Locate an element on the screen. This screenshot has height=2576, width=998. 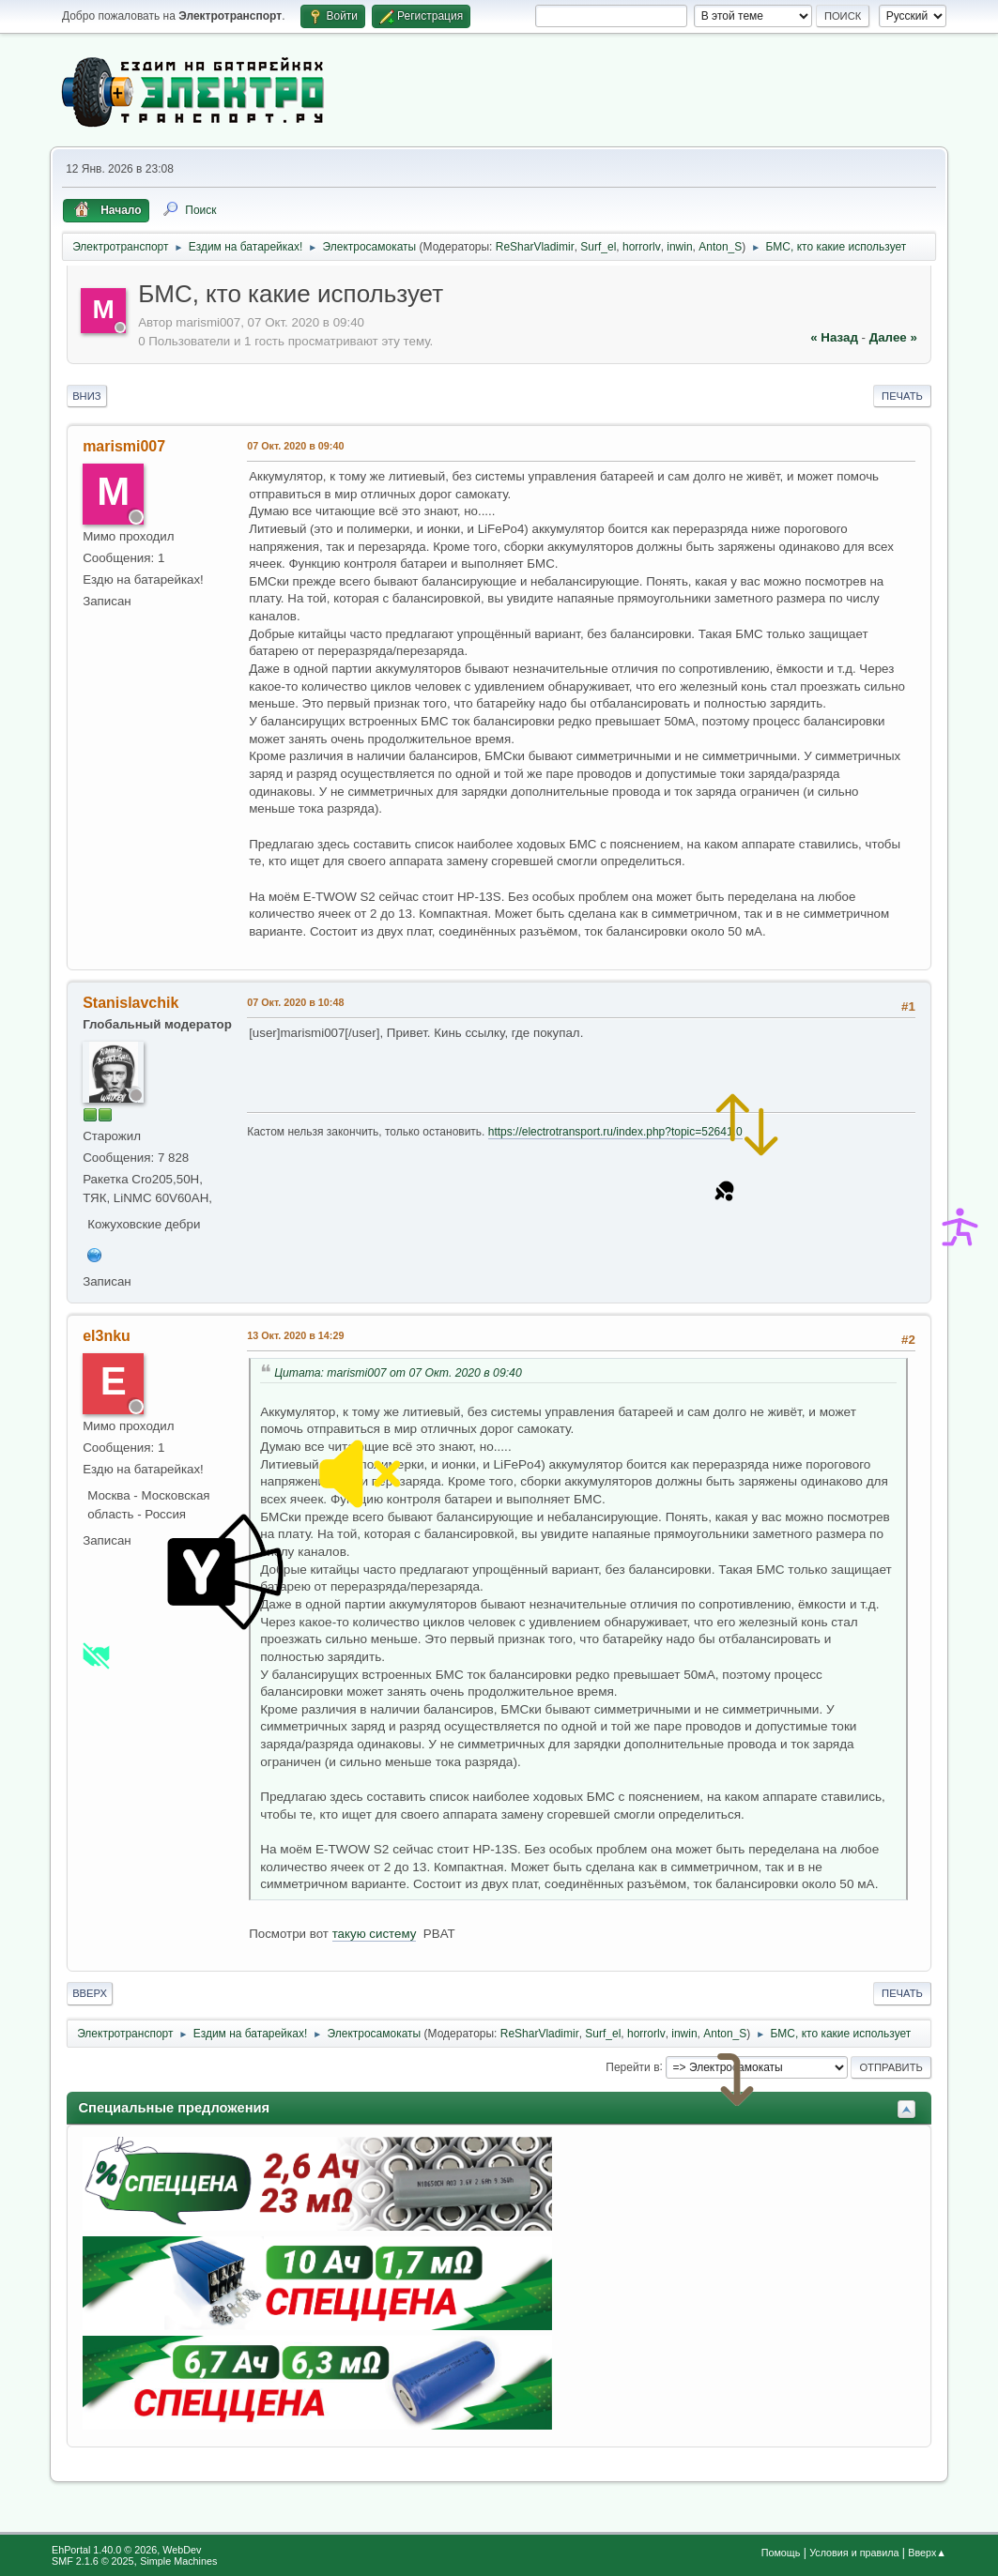
open Yammer enterprise social network is located at coordinates (225, 1572).